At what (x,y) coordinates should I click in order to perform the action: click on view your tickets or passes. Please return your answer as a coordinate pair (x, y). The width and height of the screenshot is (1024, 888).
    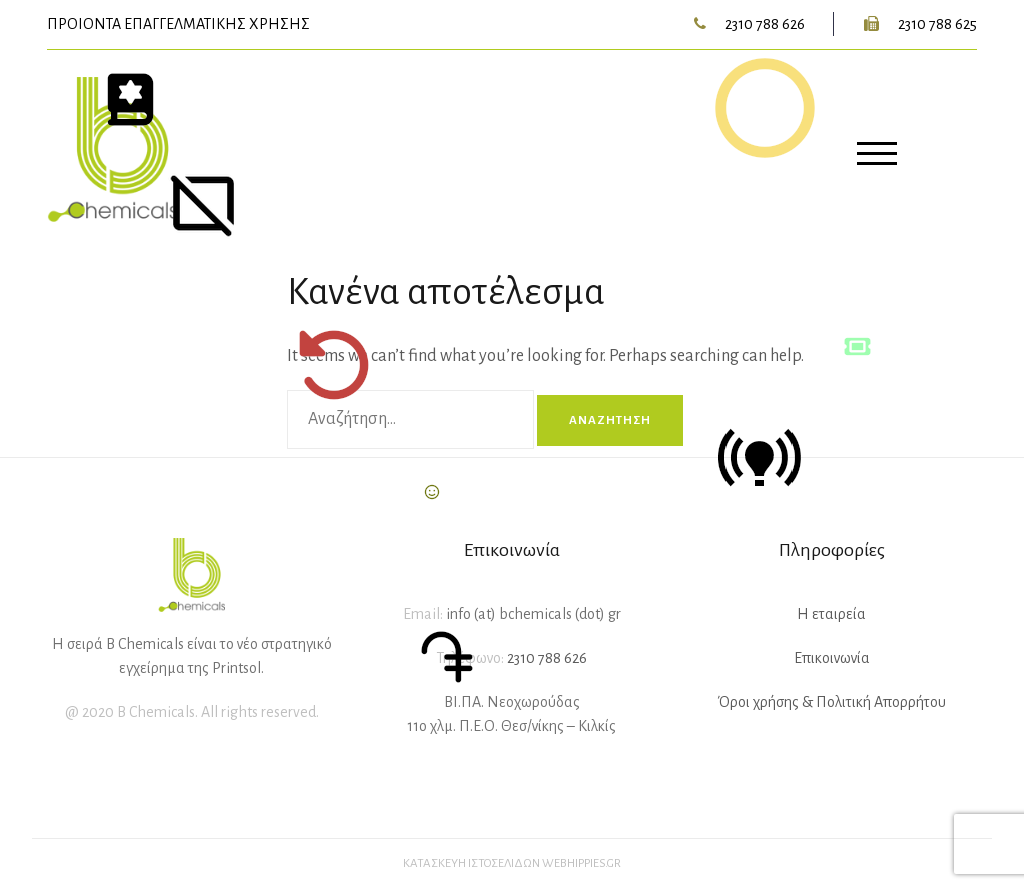
    Looking at the image, I should click on (857, 346).